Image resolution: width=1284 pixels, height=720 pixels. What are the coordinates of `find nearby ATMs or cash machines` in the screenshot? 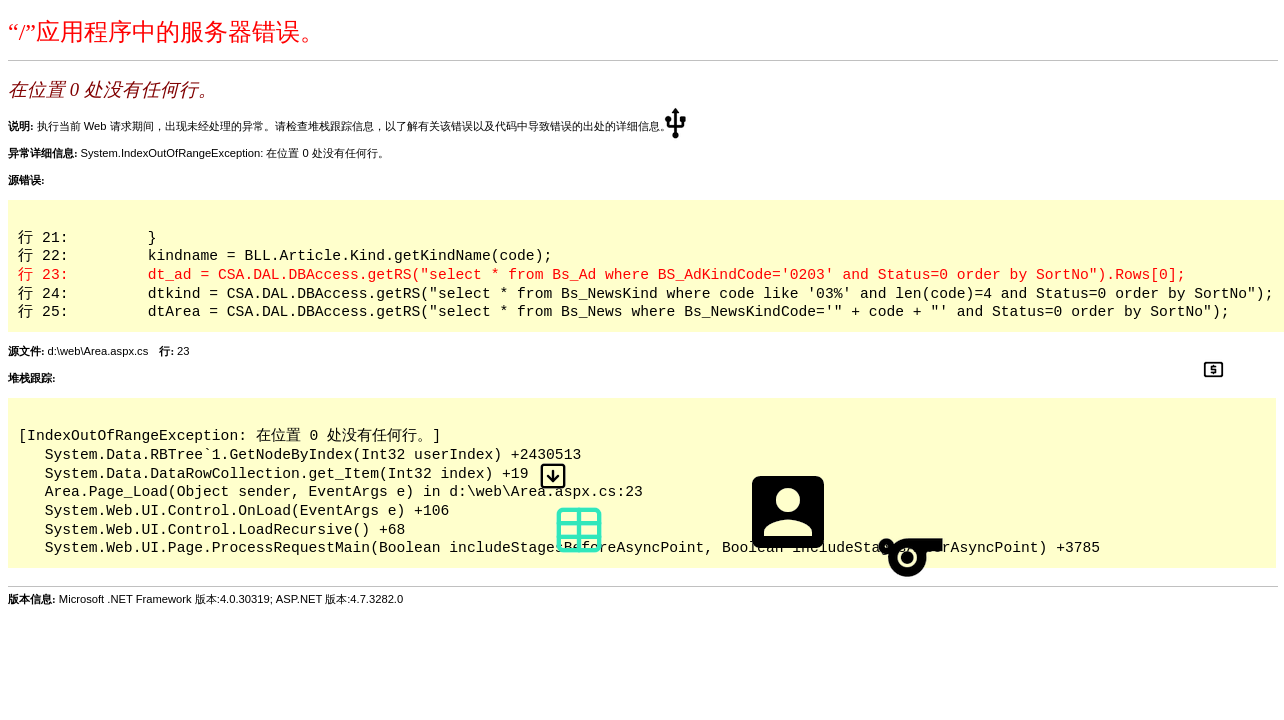 It's located at (1213, 369).